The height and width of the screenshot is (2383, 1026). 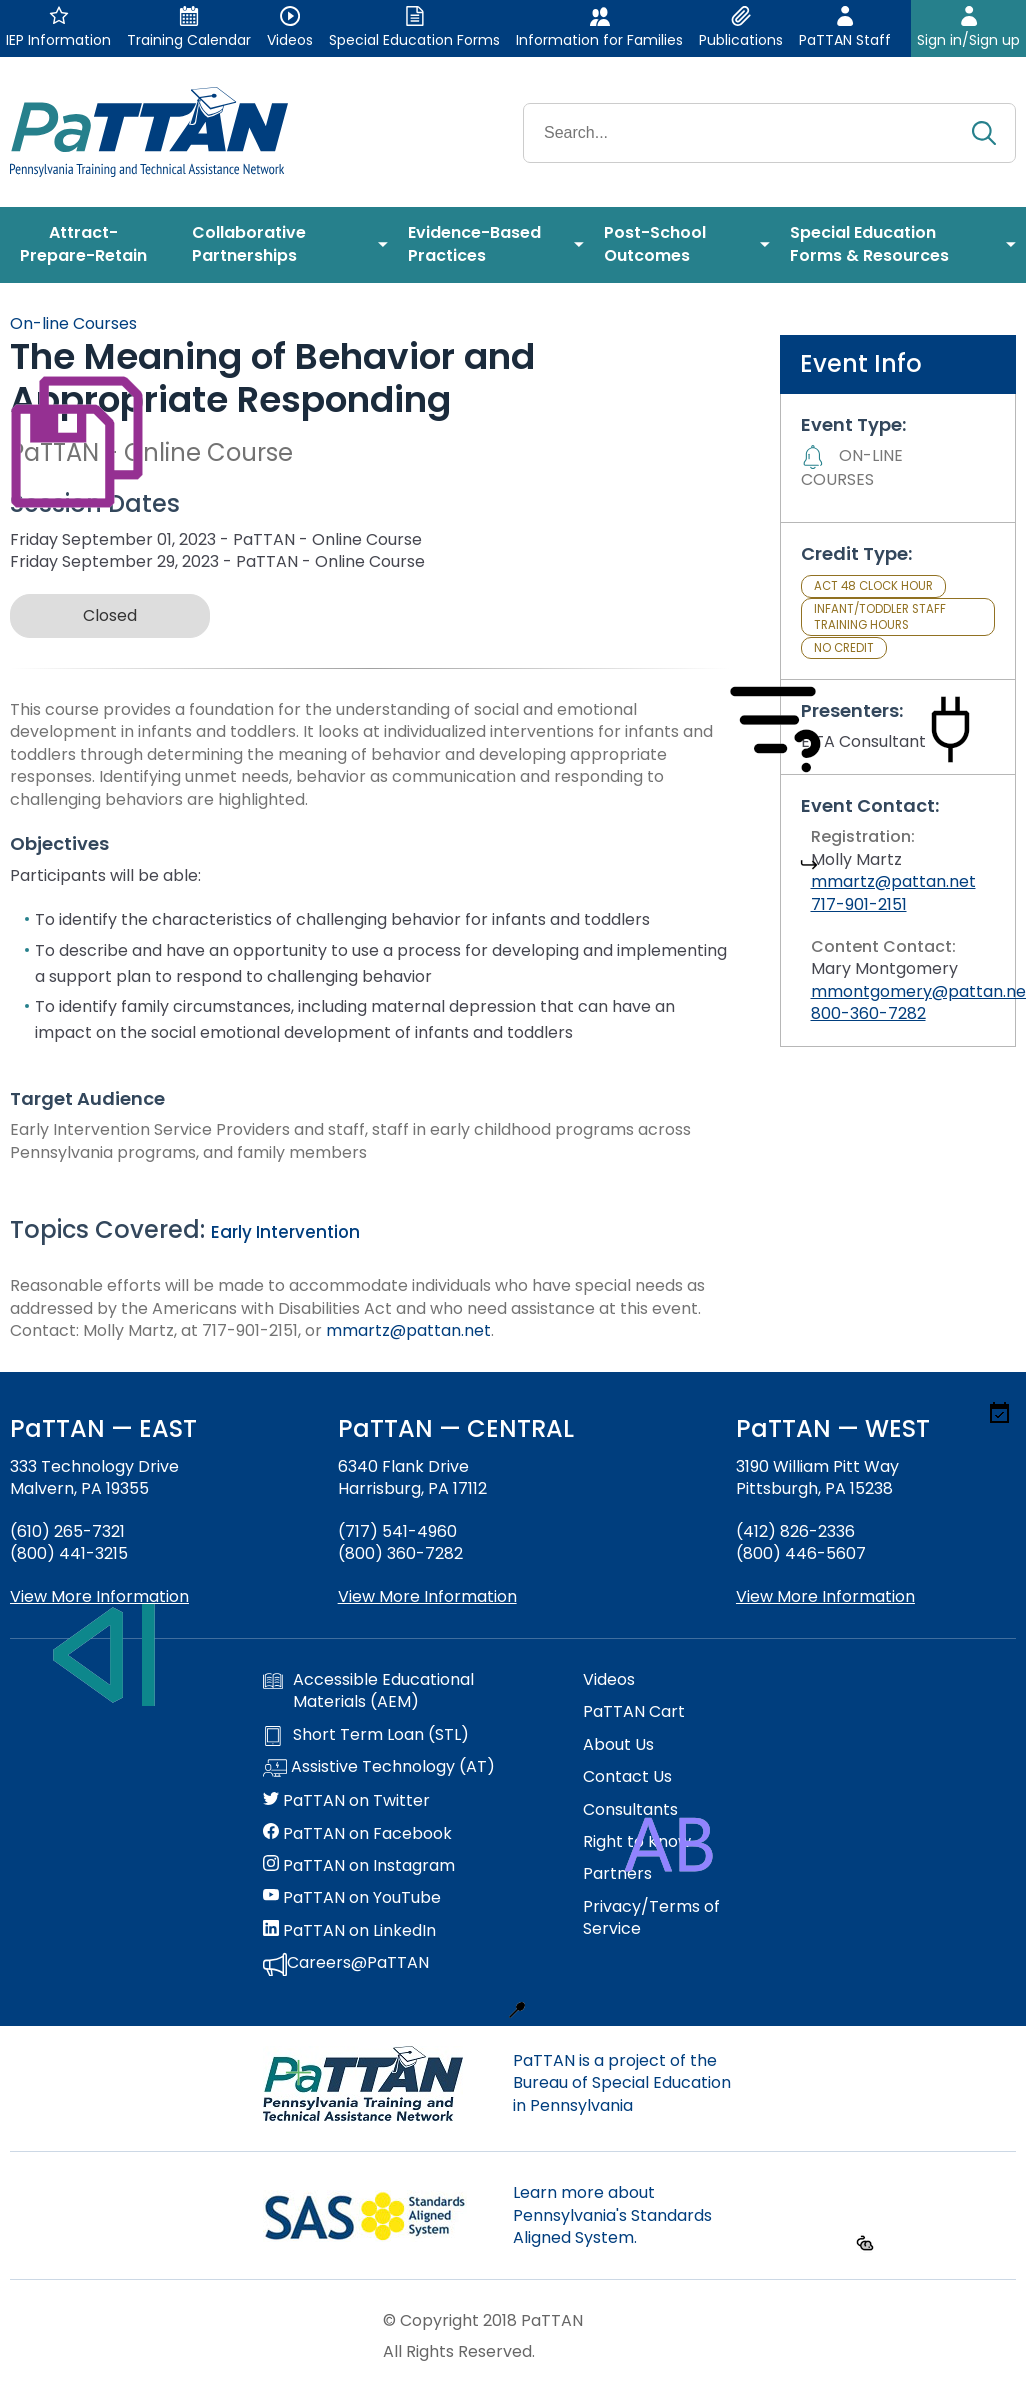 I want to click on reverse continue debugging execution, so click(x=108, y=1655).